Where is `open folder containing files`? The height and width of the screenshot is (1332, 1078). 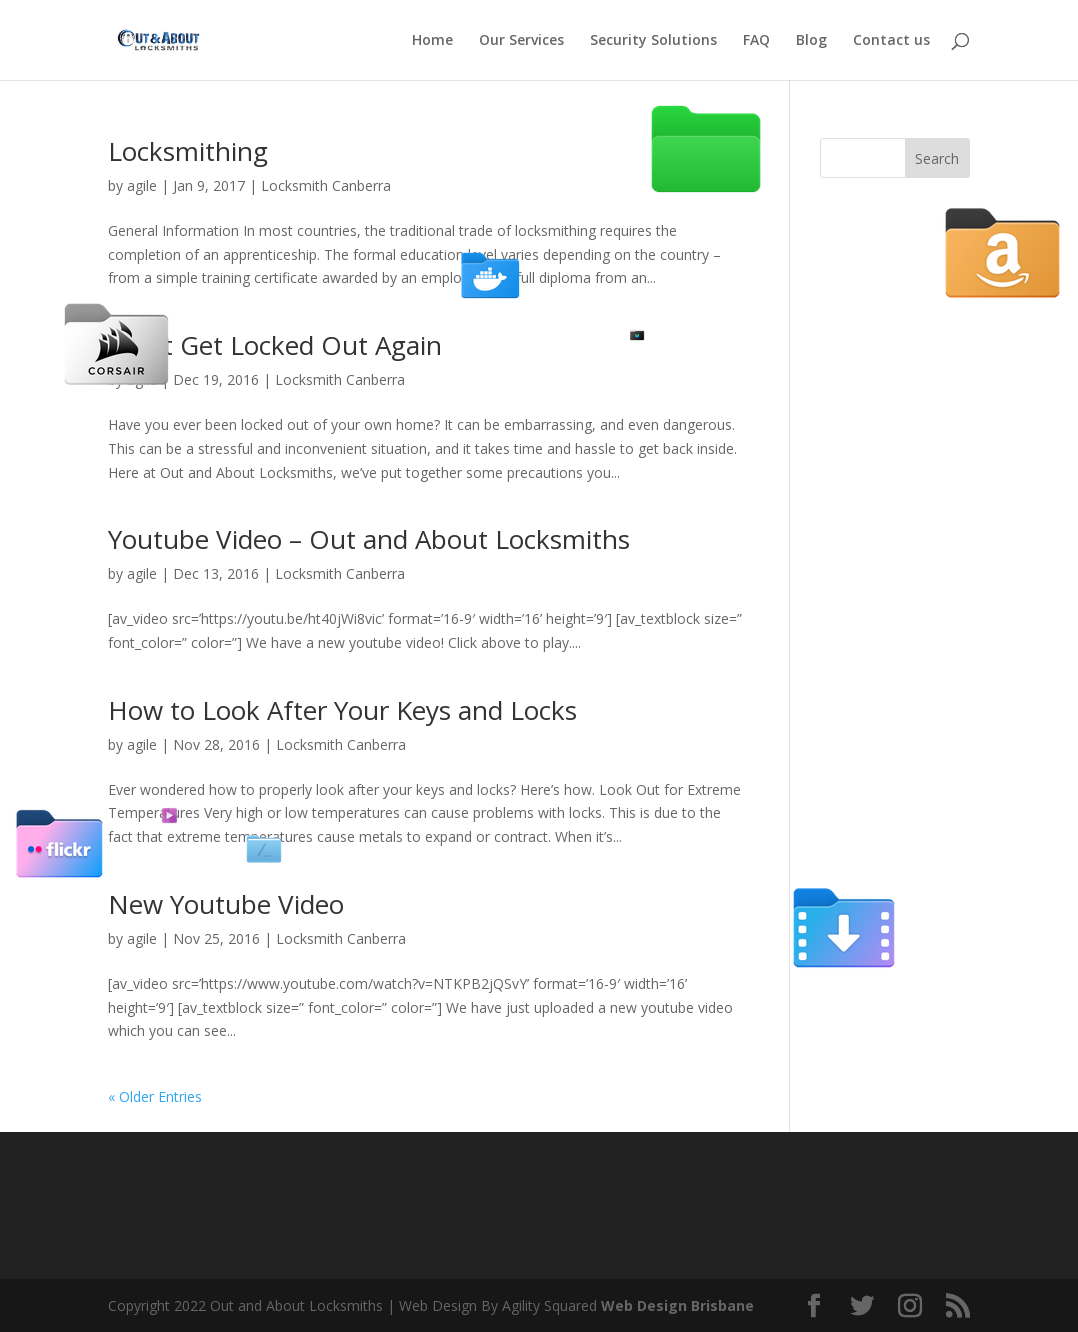 open folder containing files is located at coordinates (706, 149).